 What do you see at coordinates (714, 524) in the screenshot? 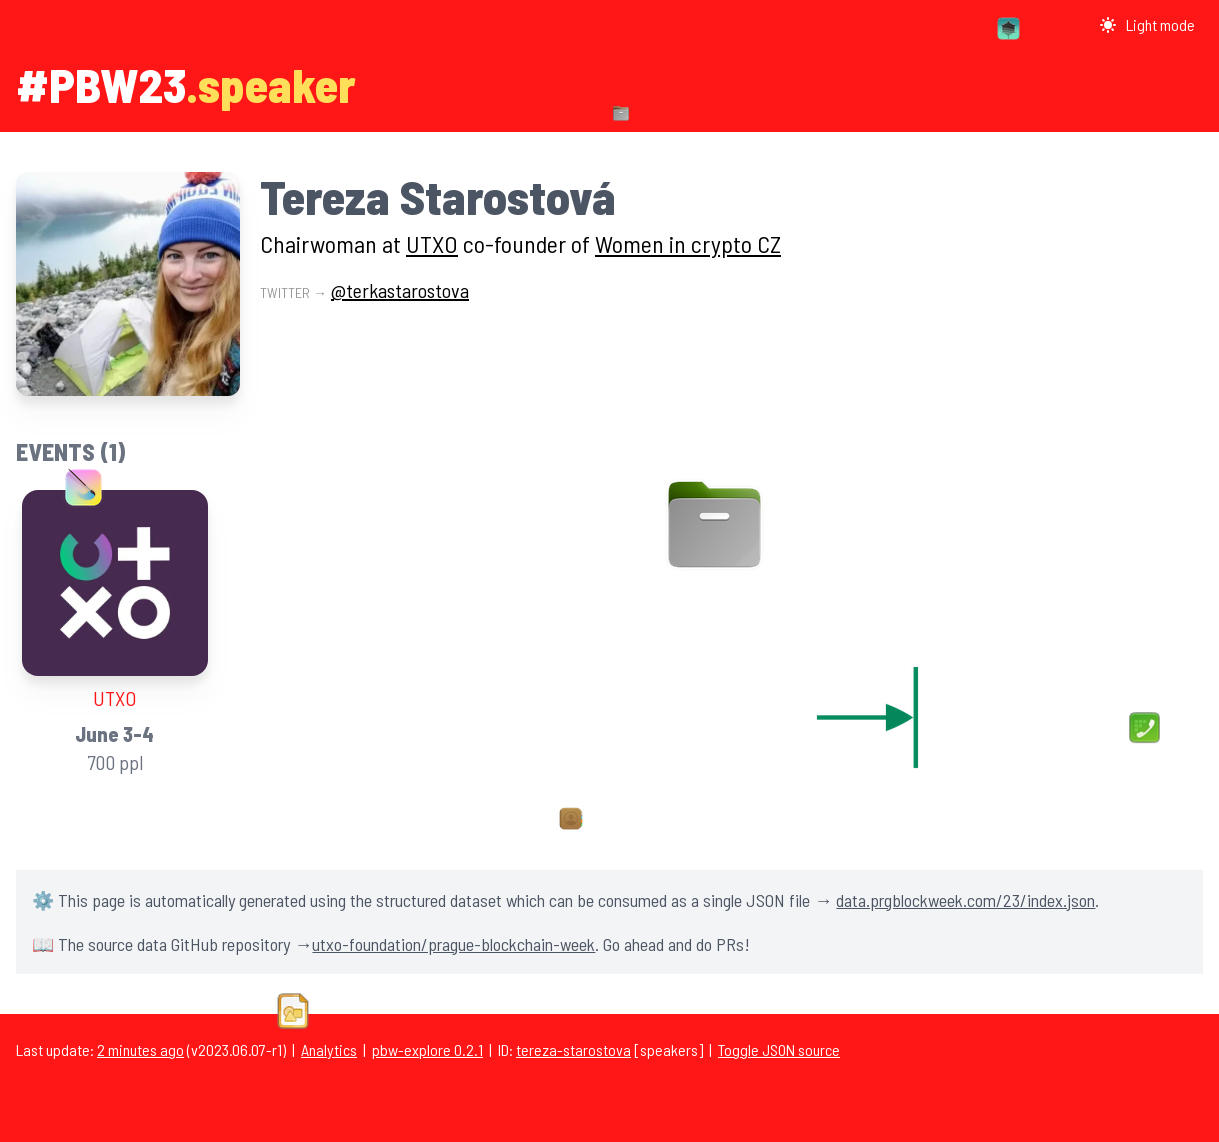
I see `open the nautilus file manager` at bounding box center [714, 524].